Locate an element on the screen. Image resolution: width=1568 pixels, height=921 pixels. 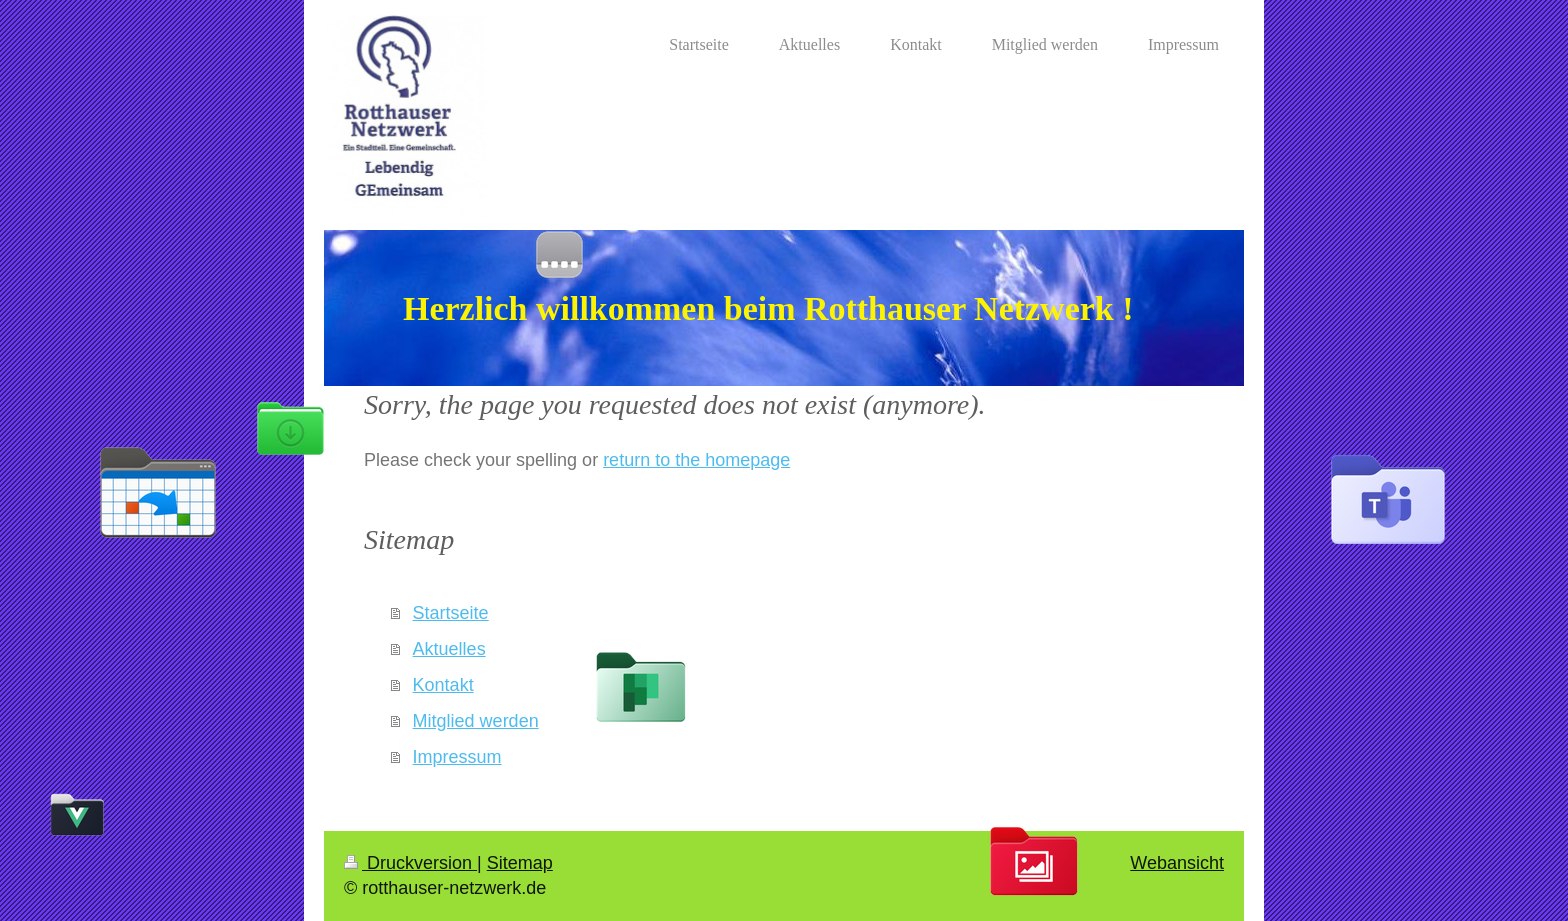
open microsoft planner files folder is located at coordinates (640, 689).